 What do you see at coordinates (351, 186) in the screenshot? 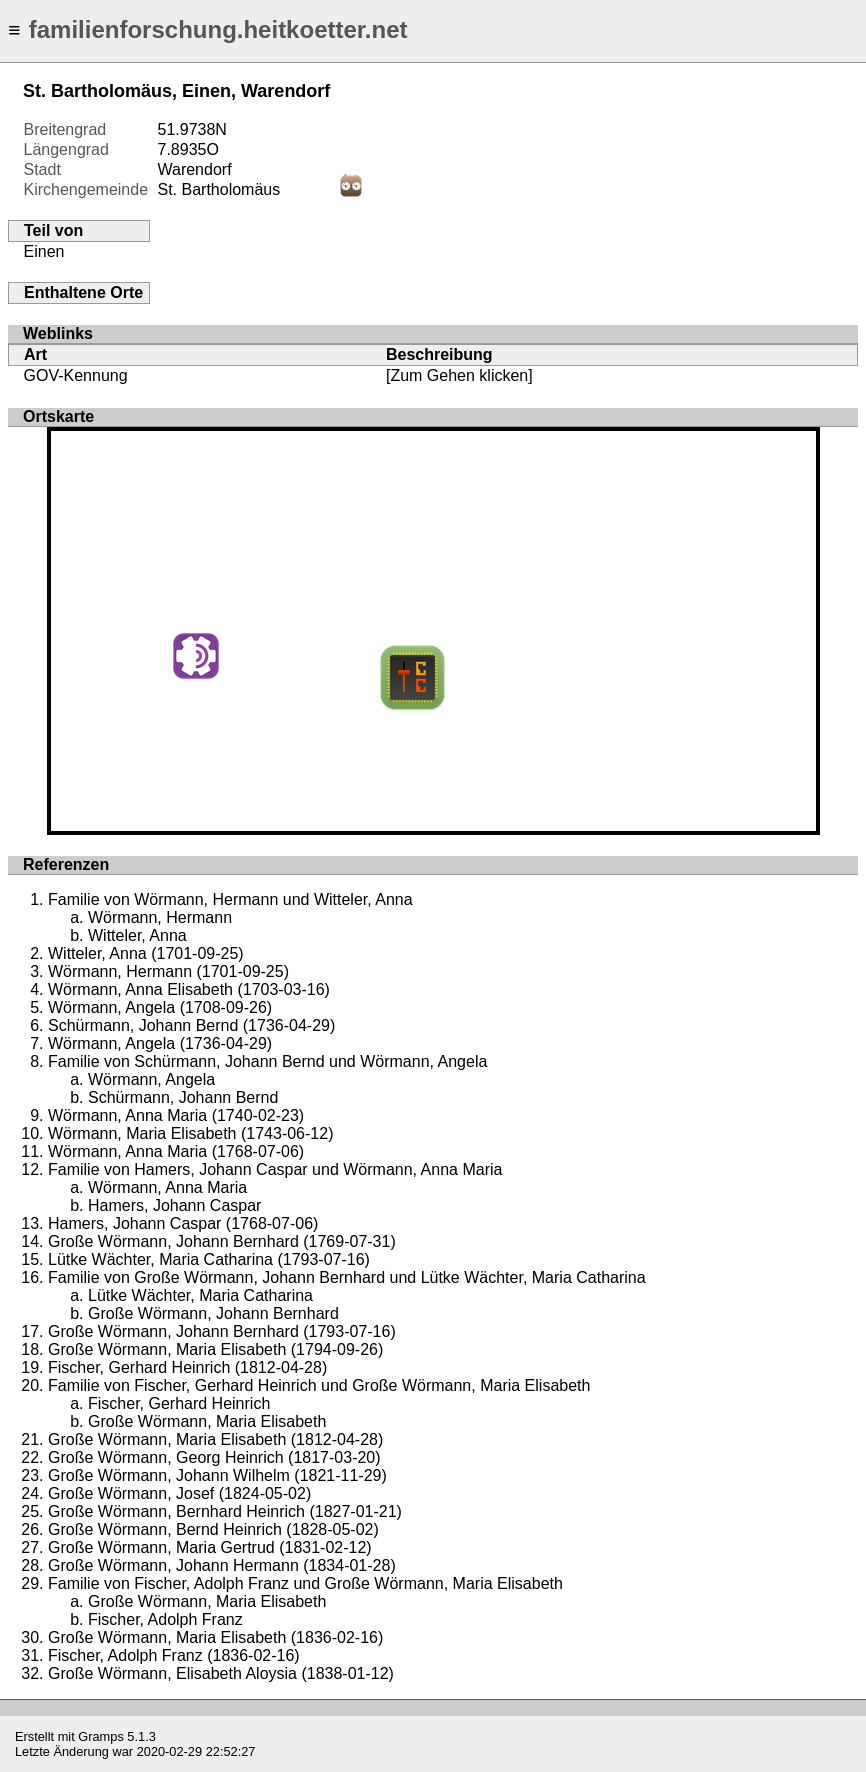
I see `open the chess clock app` at bounding box center [351, 186].